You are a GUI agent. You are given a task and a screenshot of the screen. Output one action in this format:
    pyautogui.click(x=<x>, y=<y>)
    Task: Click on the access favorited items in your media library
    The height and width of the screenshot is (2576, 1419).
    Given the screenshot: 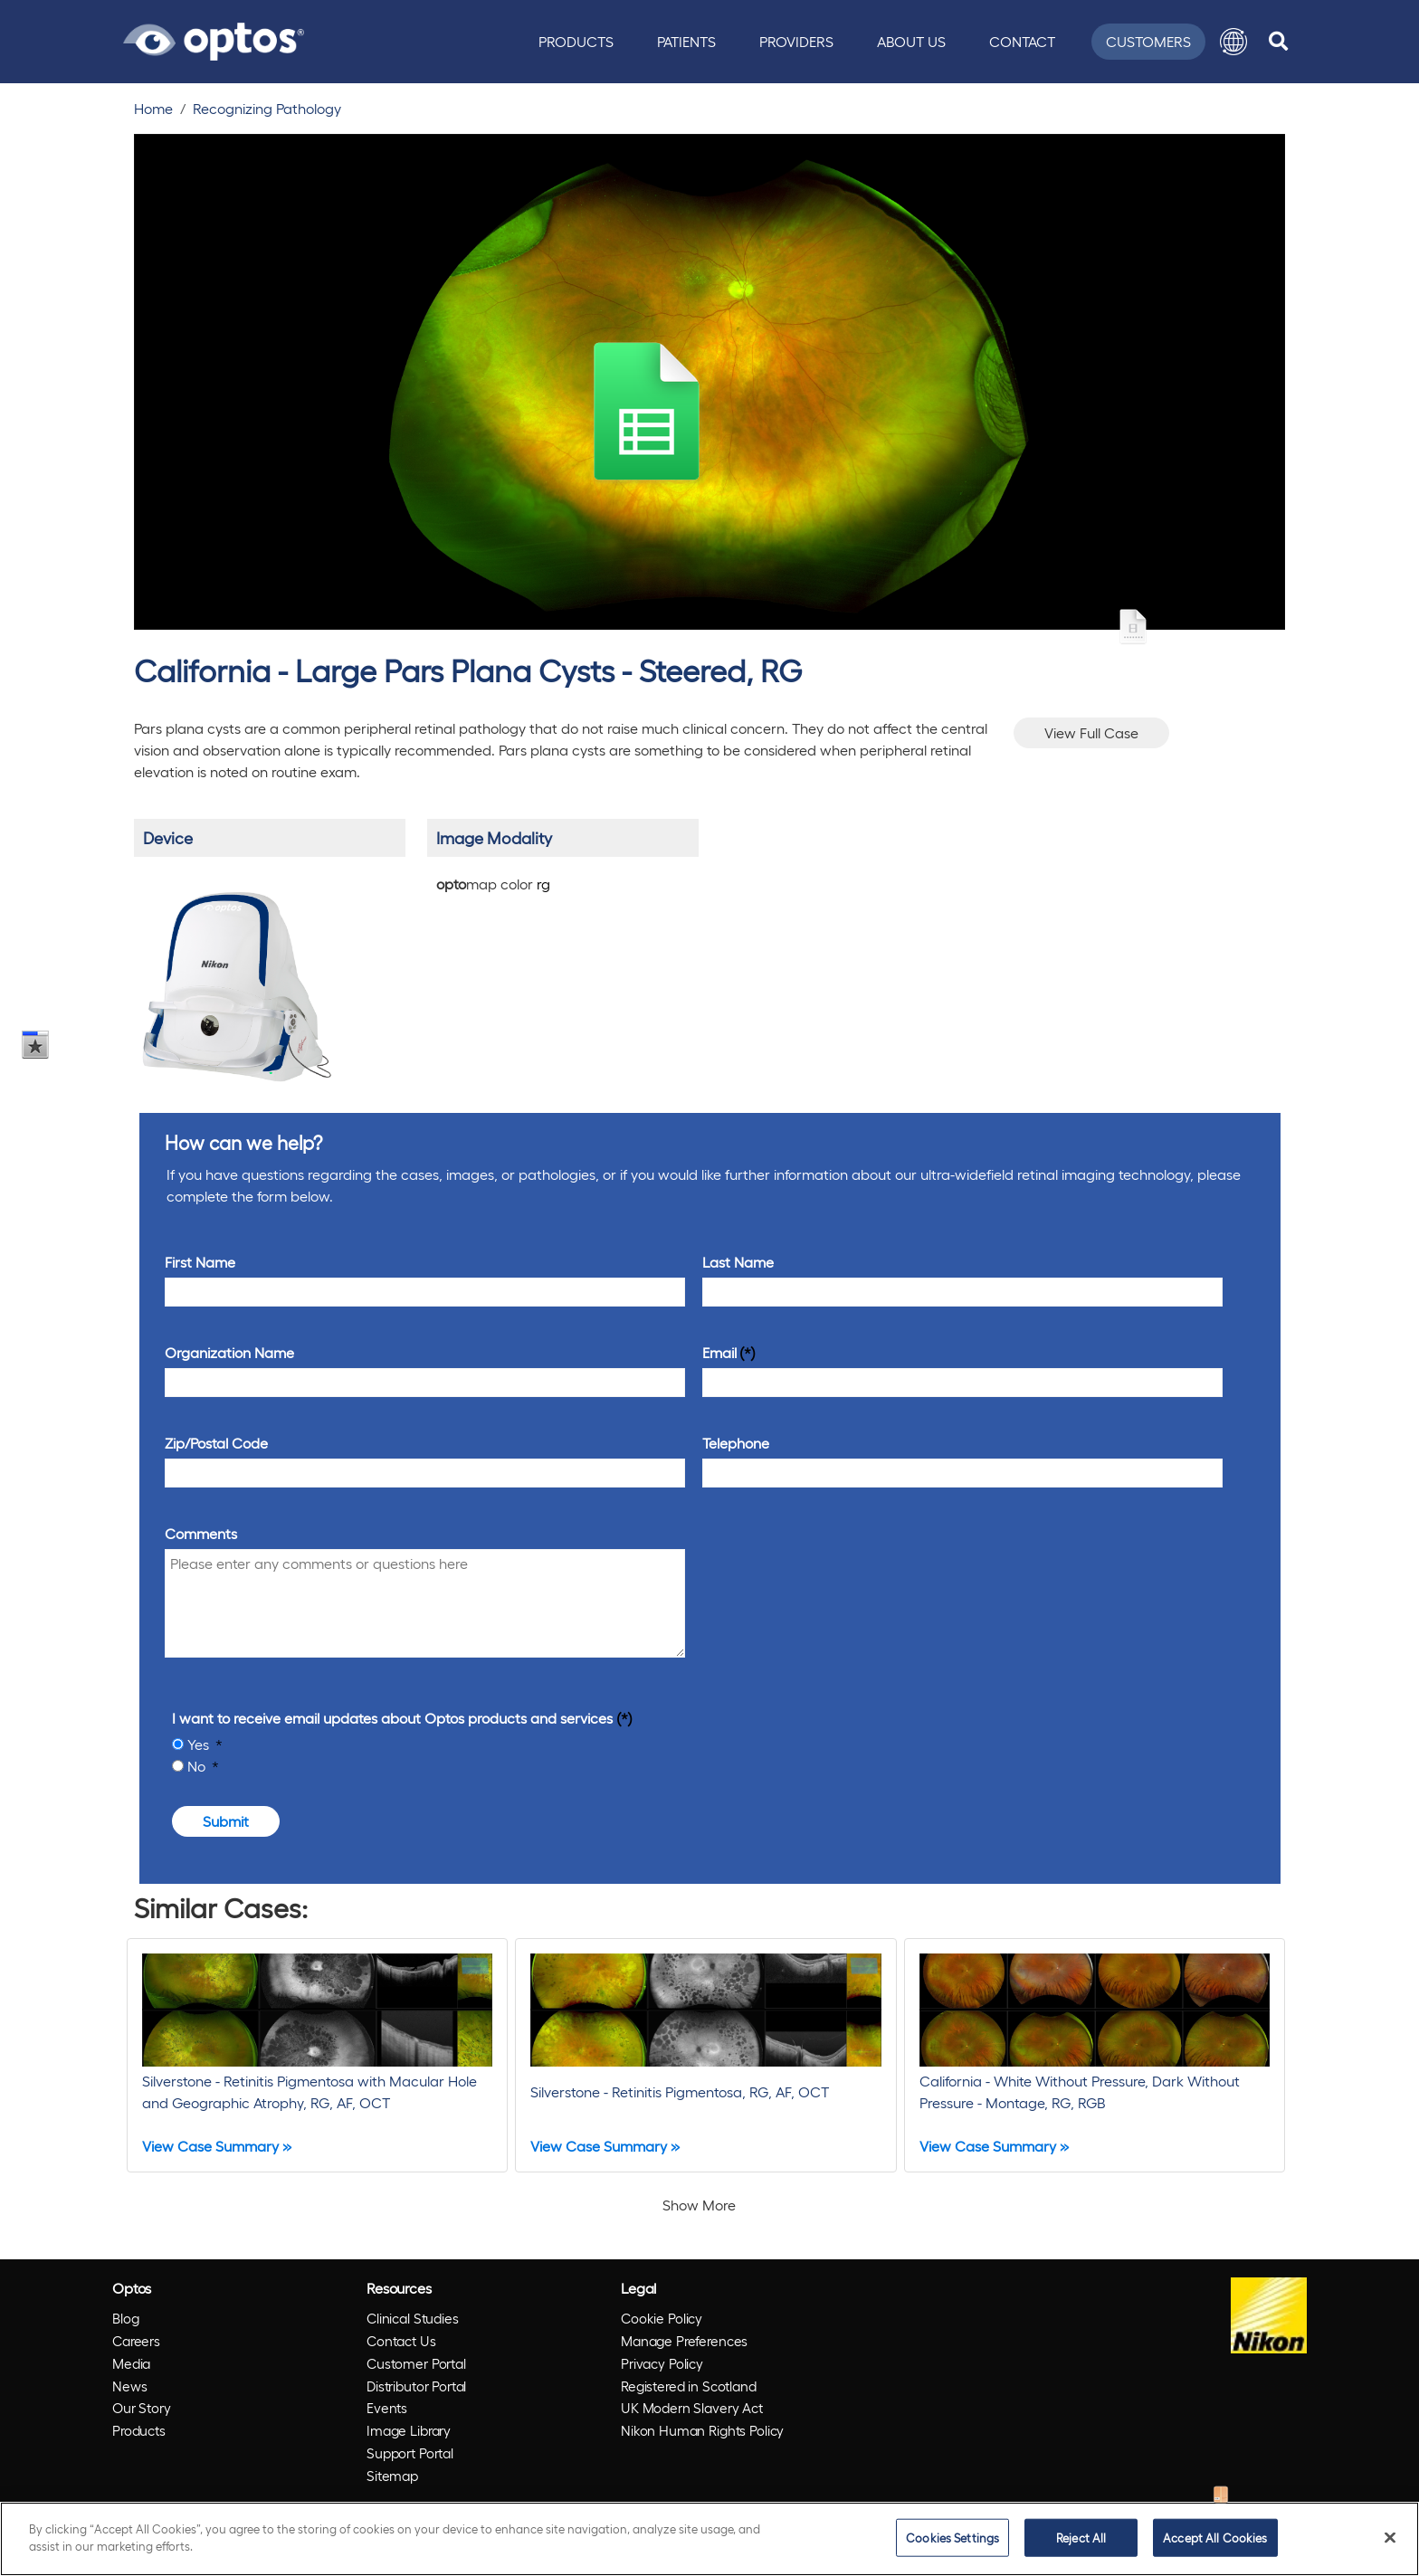 What is the action you would take?
    pyautogui.click(x=35, y=1044)
    